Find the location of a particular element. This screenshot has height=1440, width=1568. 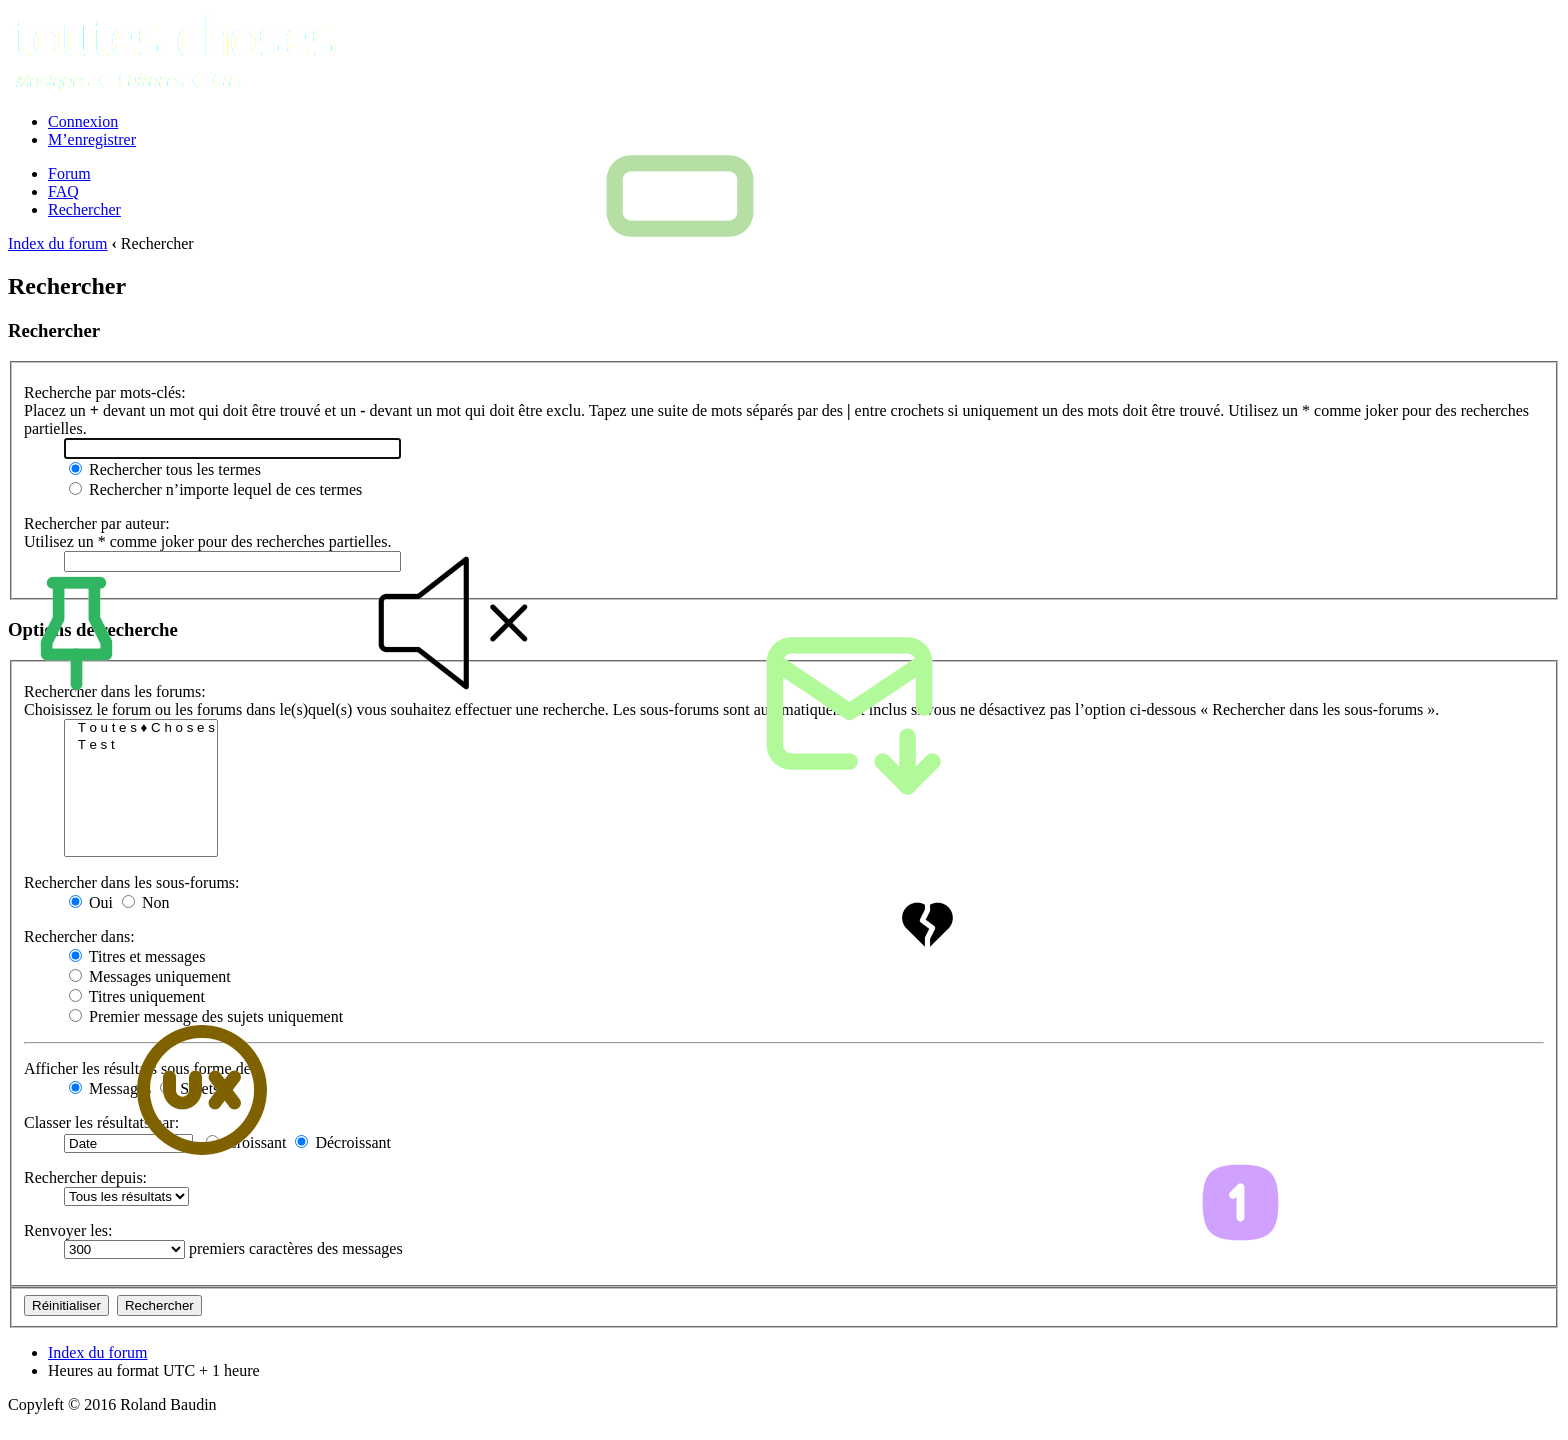

mute audio or sound is located at coordinates (445, 623).